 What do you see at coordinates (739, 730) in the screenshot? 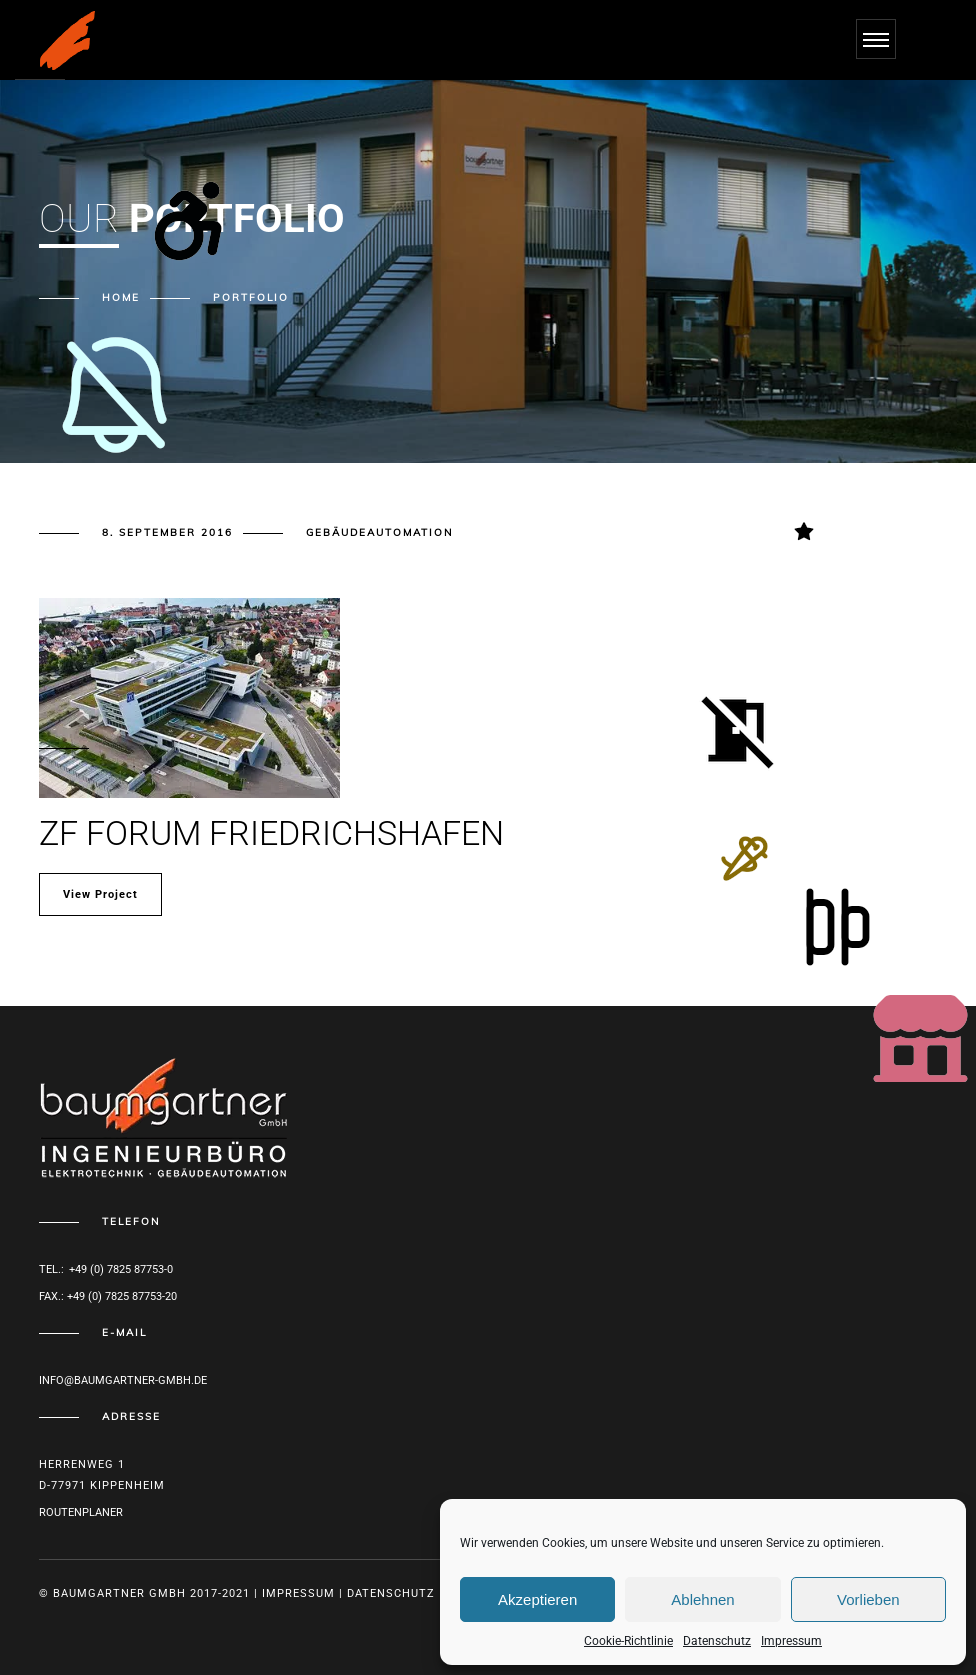
I see `meeting room unavailable or closed` at bounding box center [739, 730].